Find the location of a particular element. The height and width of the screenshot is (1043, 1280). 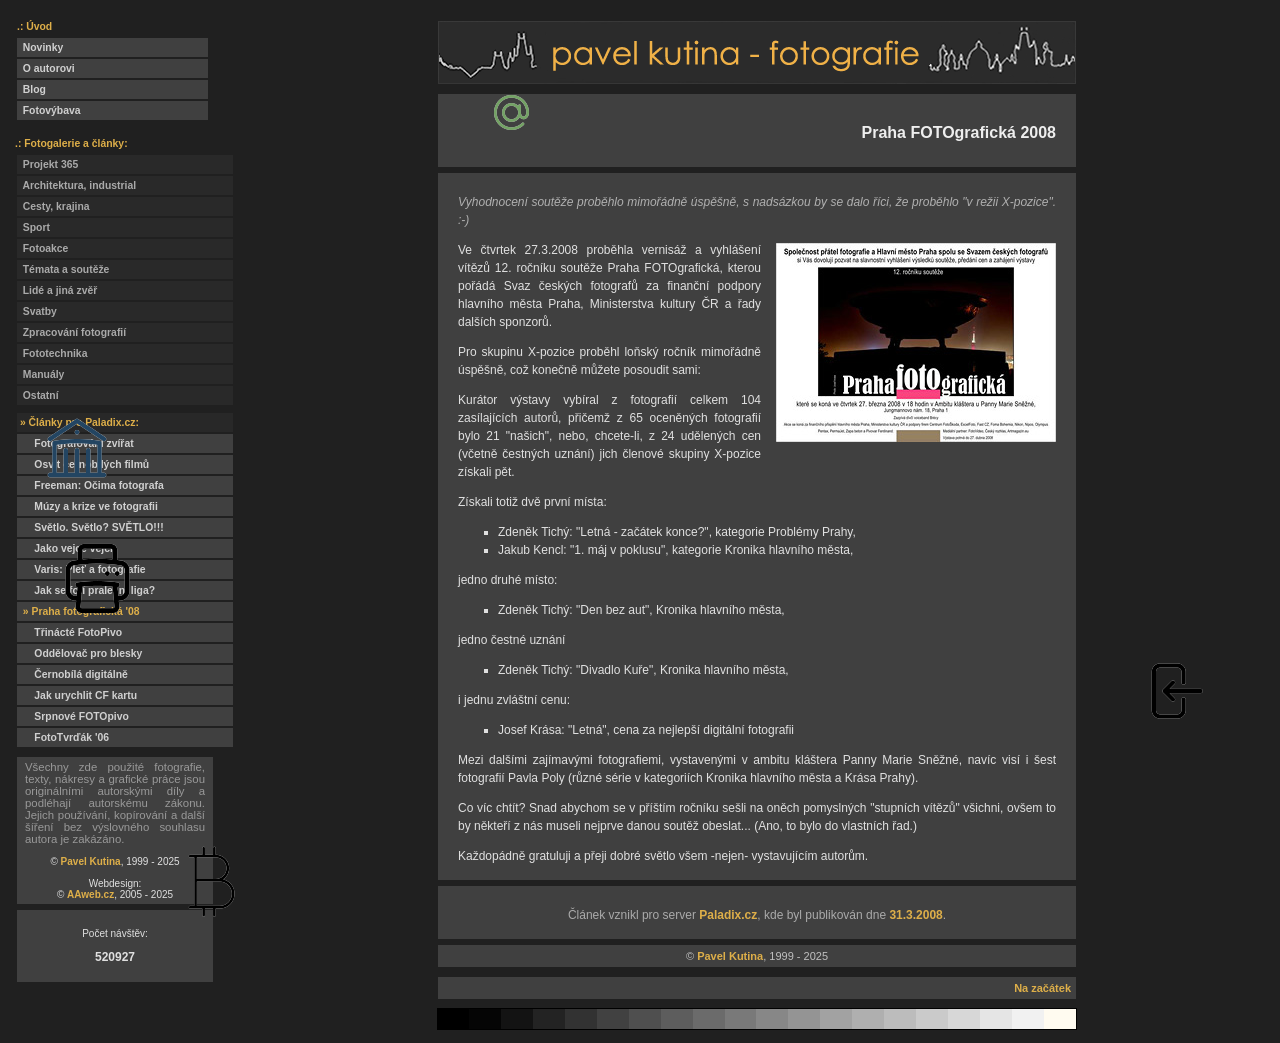

log in to your account is located at coordinates (1173, 691).